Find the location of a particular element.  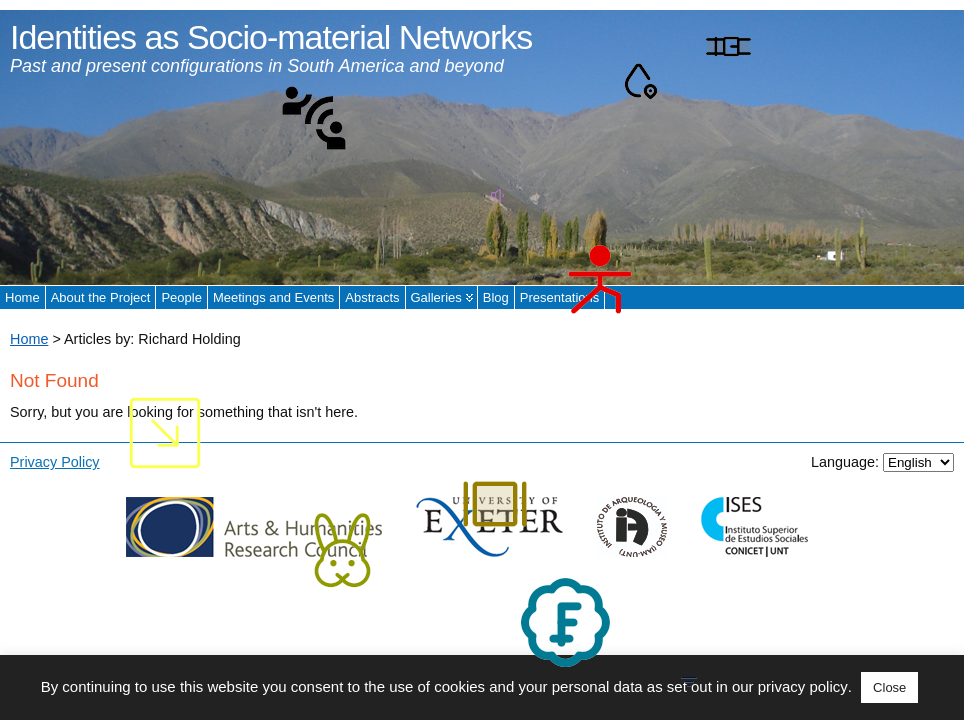

indicates swiss franc currency or pricing is located at coordinates (565, 622).